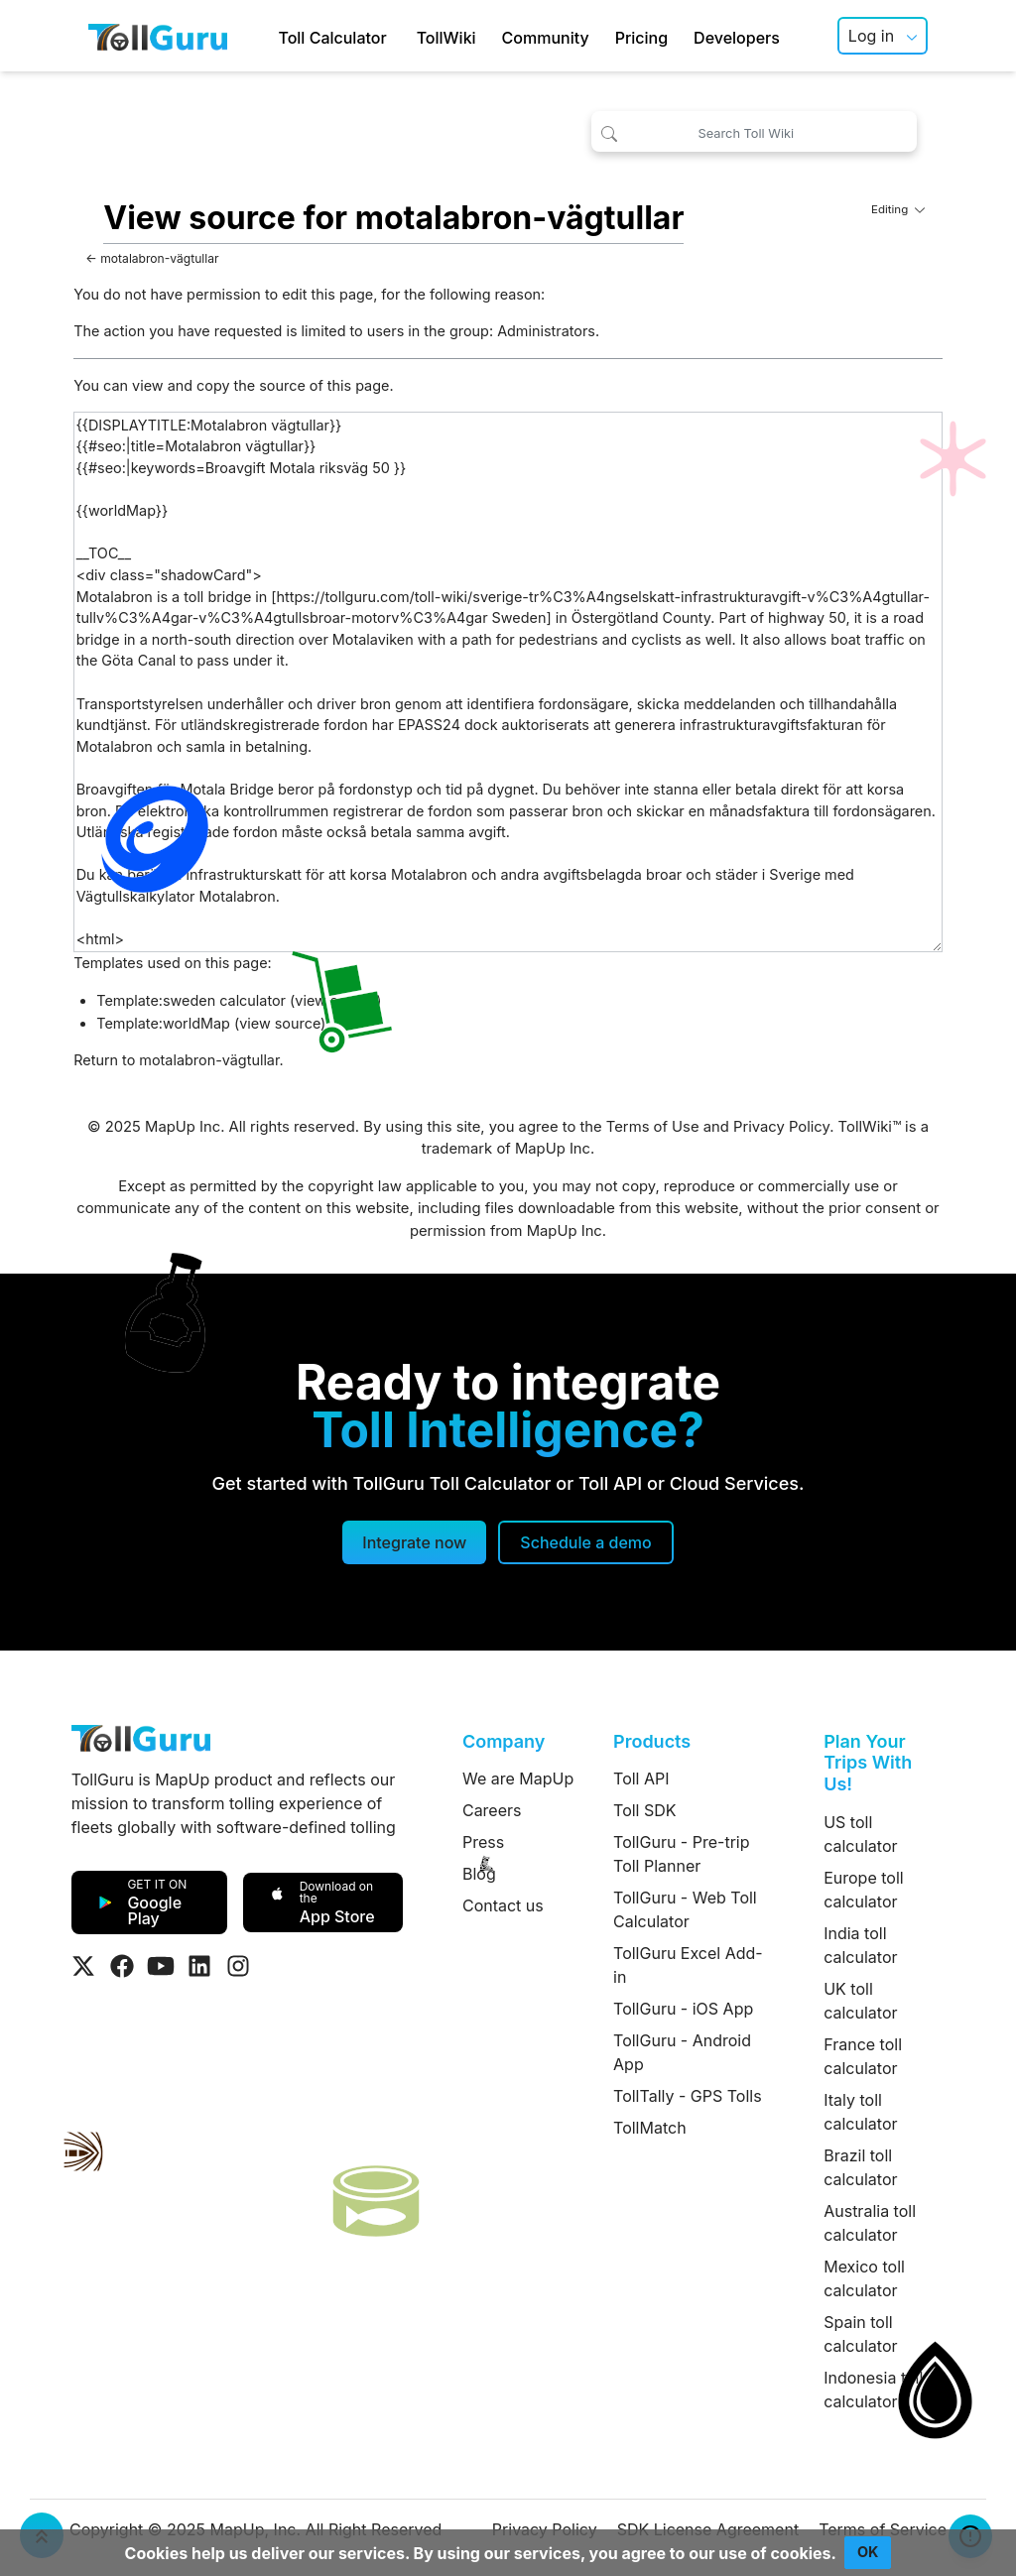  I want to click on indicates high-speed or fast-forward action, so click(83, 2151).